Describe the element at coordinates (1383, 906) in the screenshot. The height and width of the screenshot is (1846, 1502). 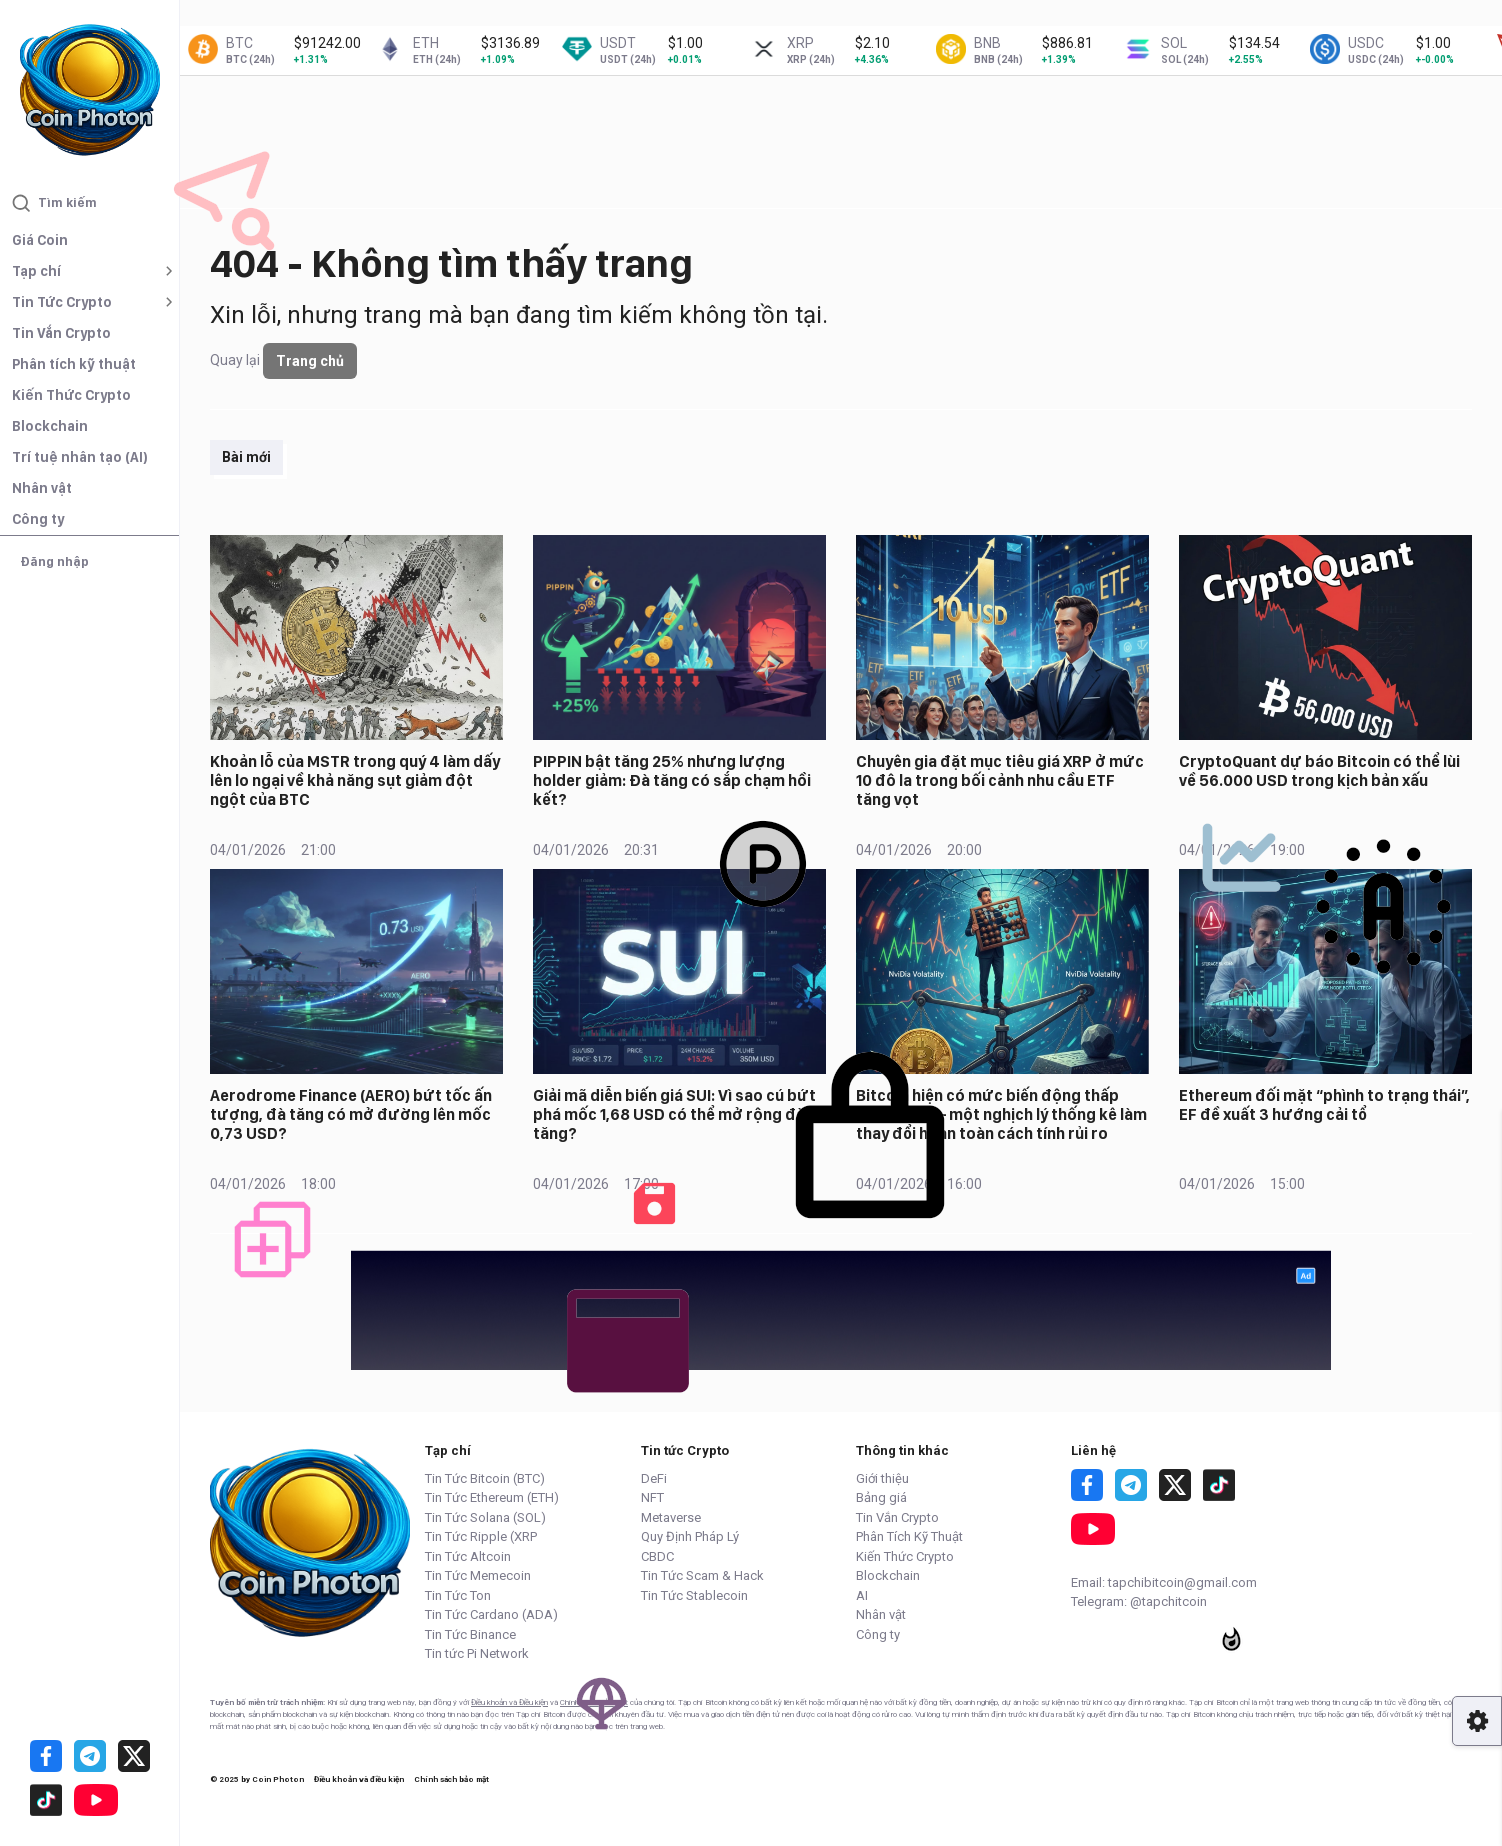
I see `indicates a draft or pending item labeled "A"` at that location.